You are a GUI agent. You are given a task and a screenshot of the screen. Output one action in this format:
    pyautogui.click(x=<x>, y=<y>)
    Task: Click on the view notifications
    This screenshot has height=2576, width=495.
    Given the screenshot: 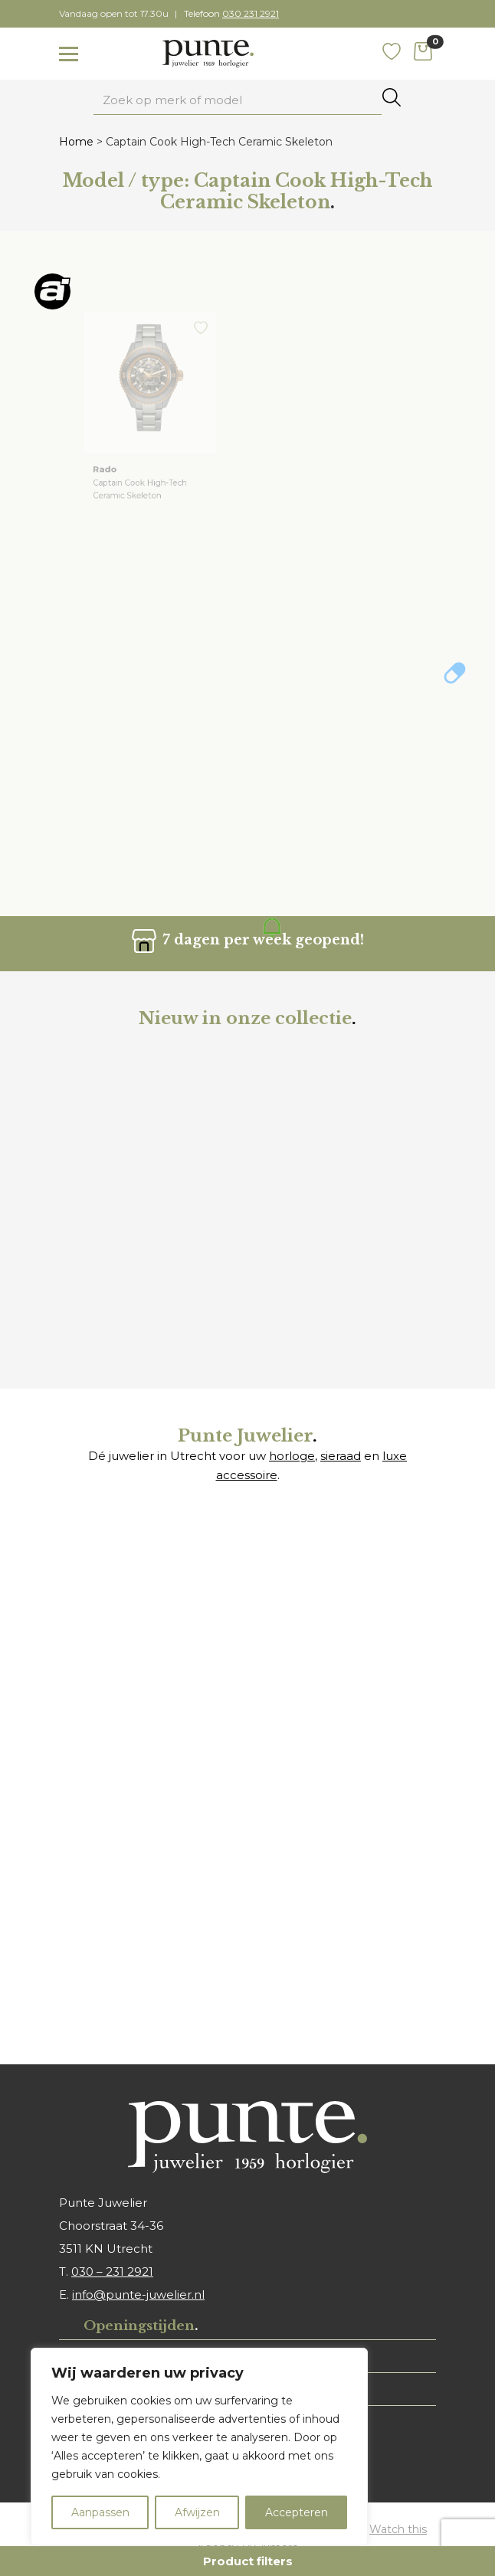 What is the action you would take?
    pyautogui.click(x=272, y=927)
    